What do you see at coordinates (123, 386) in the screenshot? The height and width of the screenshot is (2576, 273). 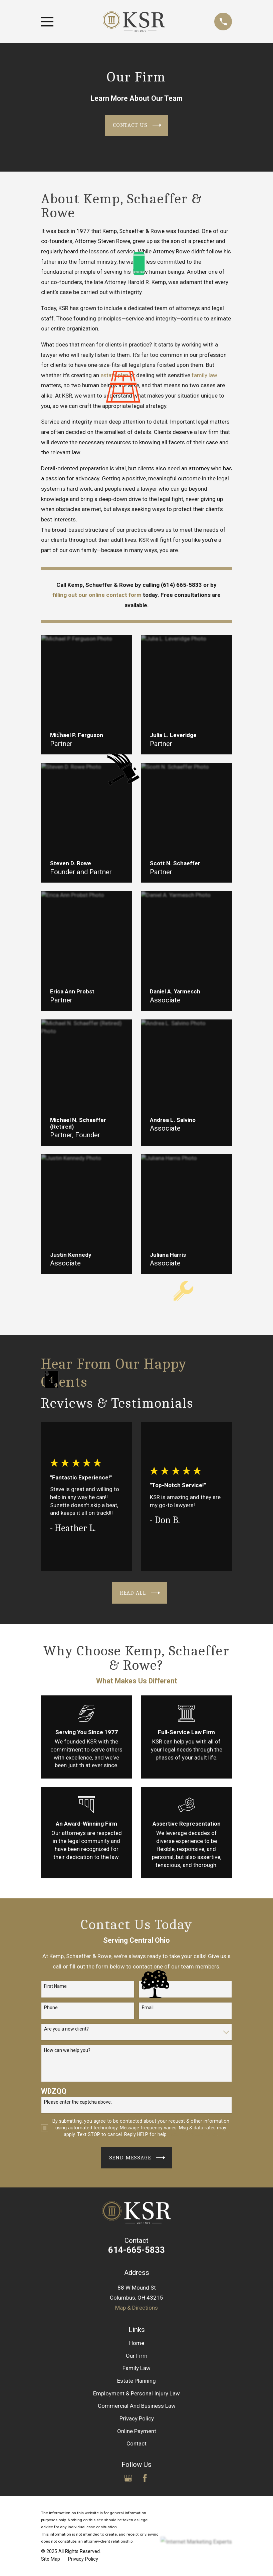 I see `view tennis court availability` at bounding box center [123, 386].